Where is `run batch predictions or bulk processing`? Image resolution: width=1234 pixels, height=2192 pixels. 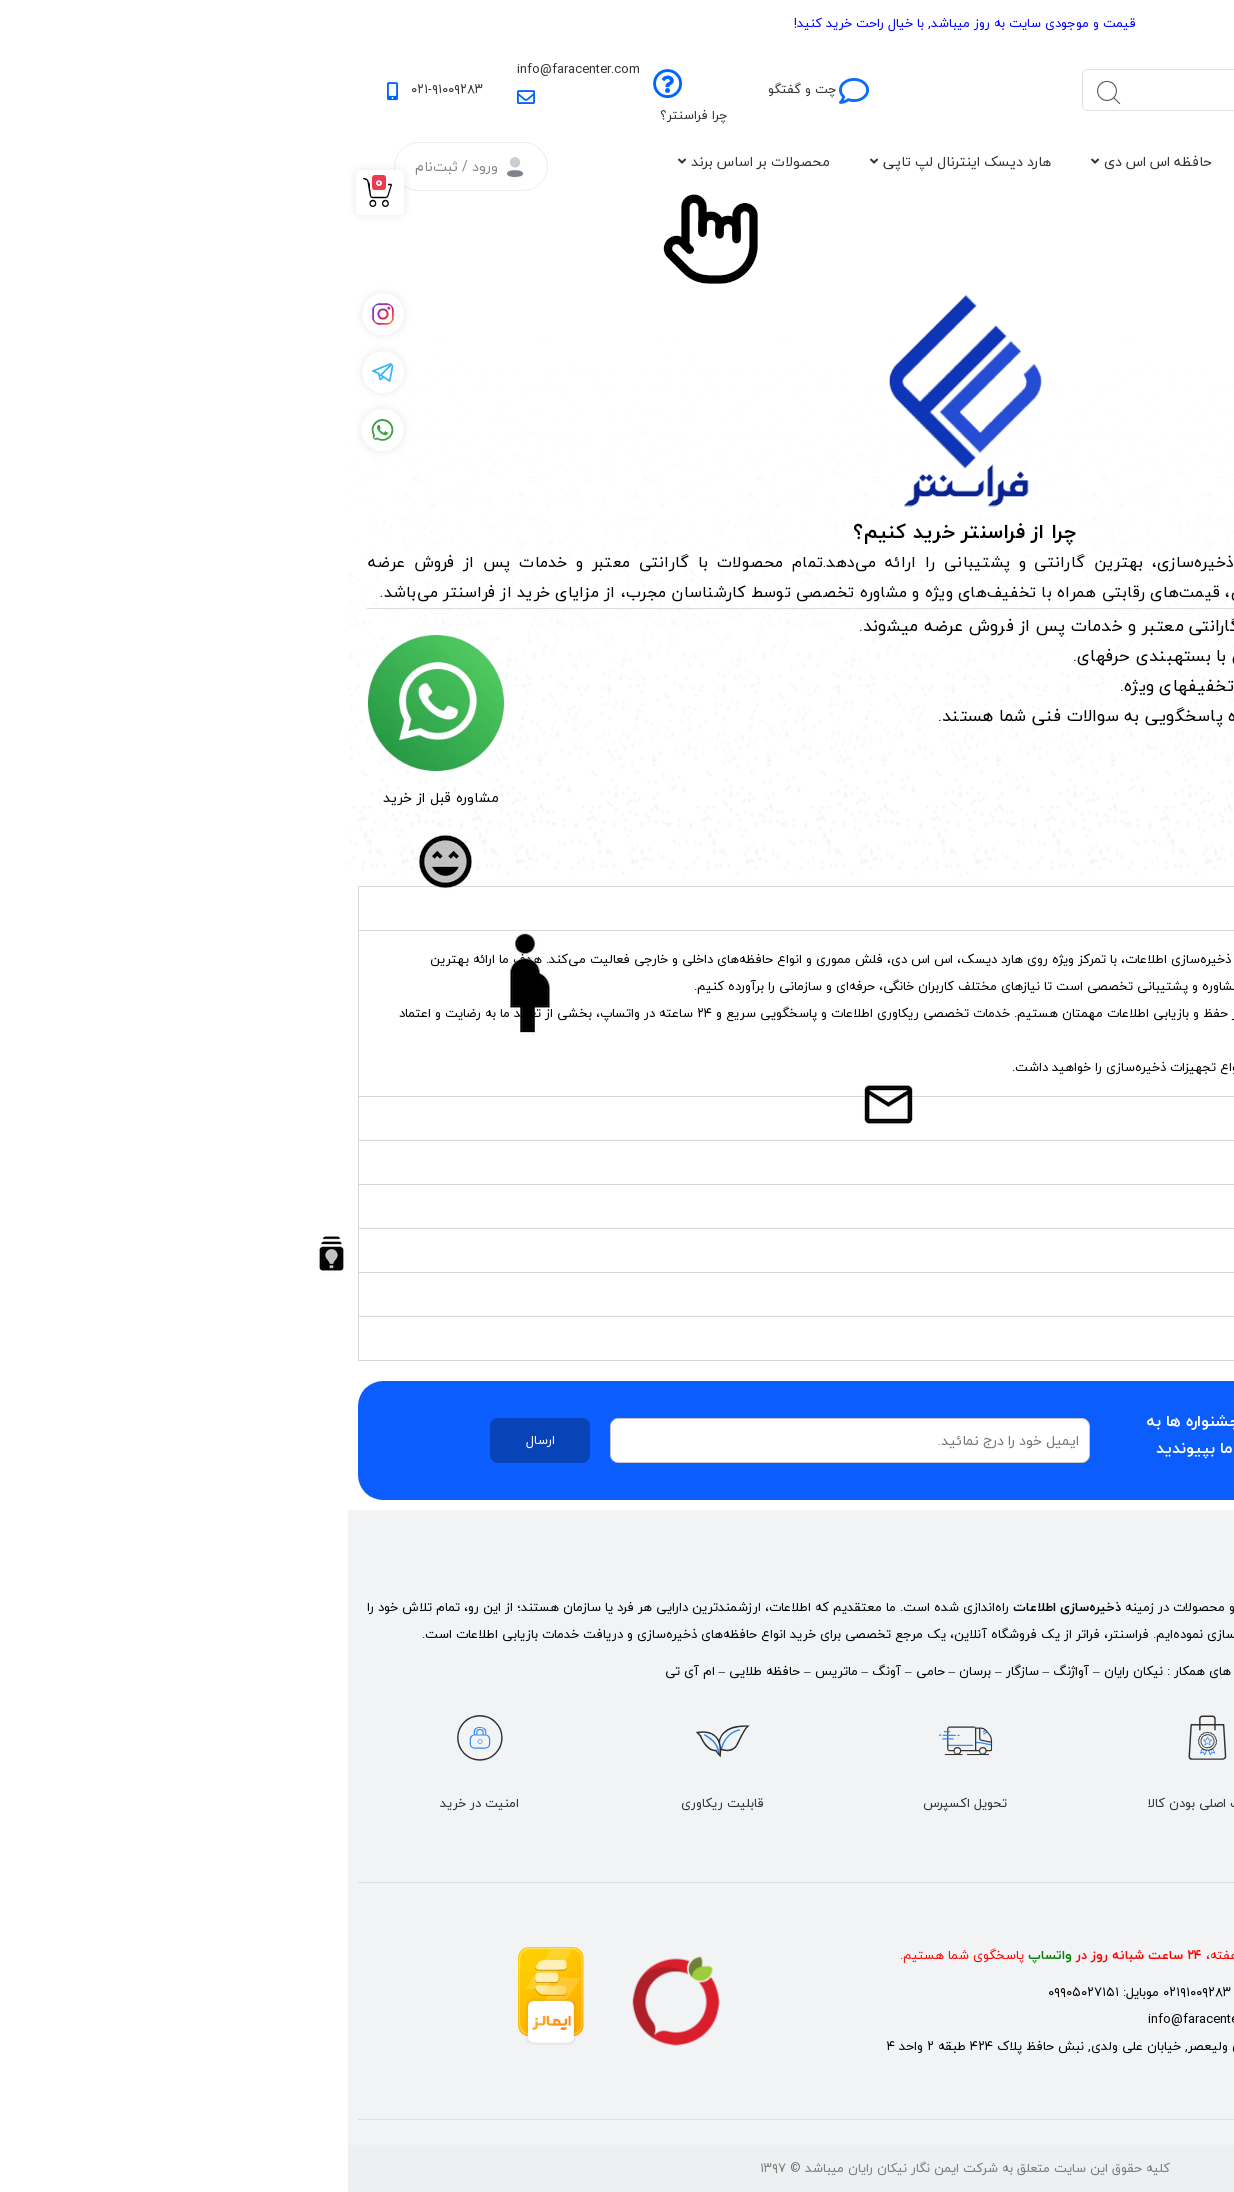
run batch predictions or bulk processing is located at coordinates (331, 1253).